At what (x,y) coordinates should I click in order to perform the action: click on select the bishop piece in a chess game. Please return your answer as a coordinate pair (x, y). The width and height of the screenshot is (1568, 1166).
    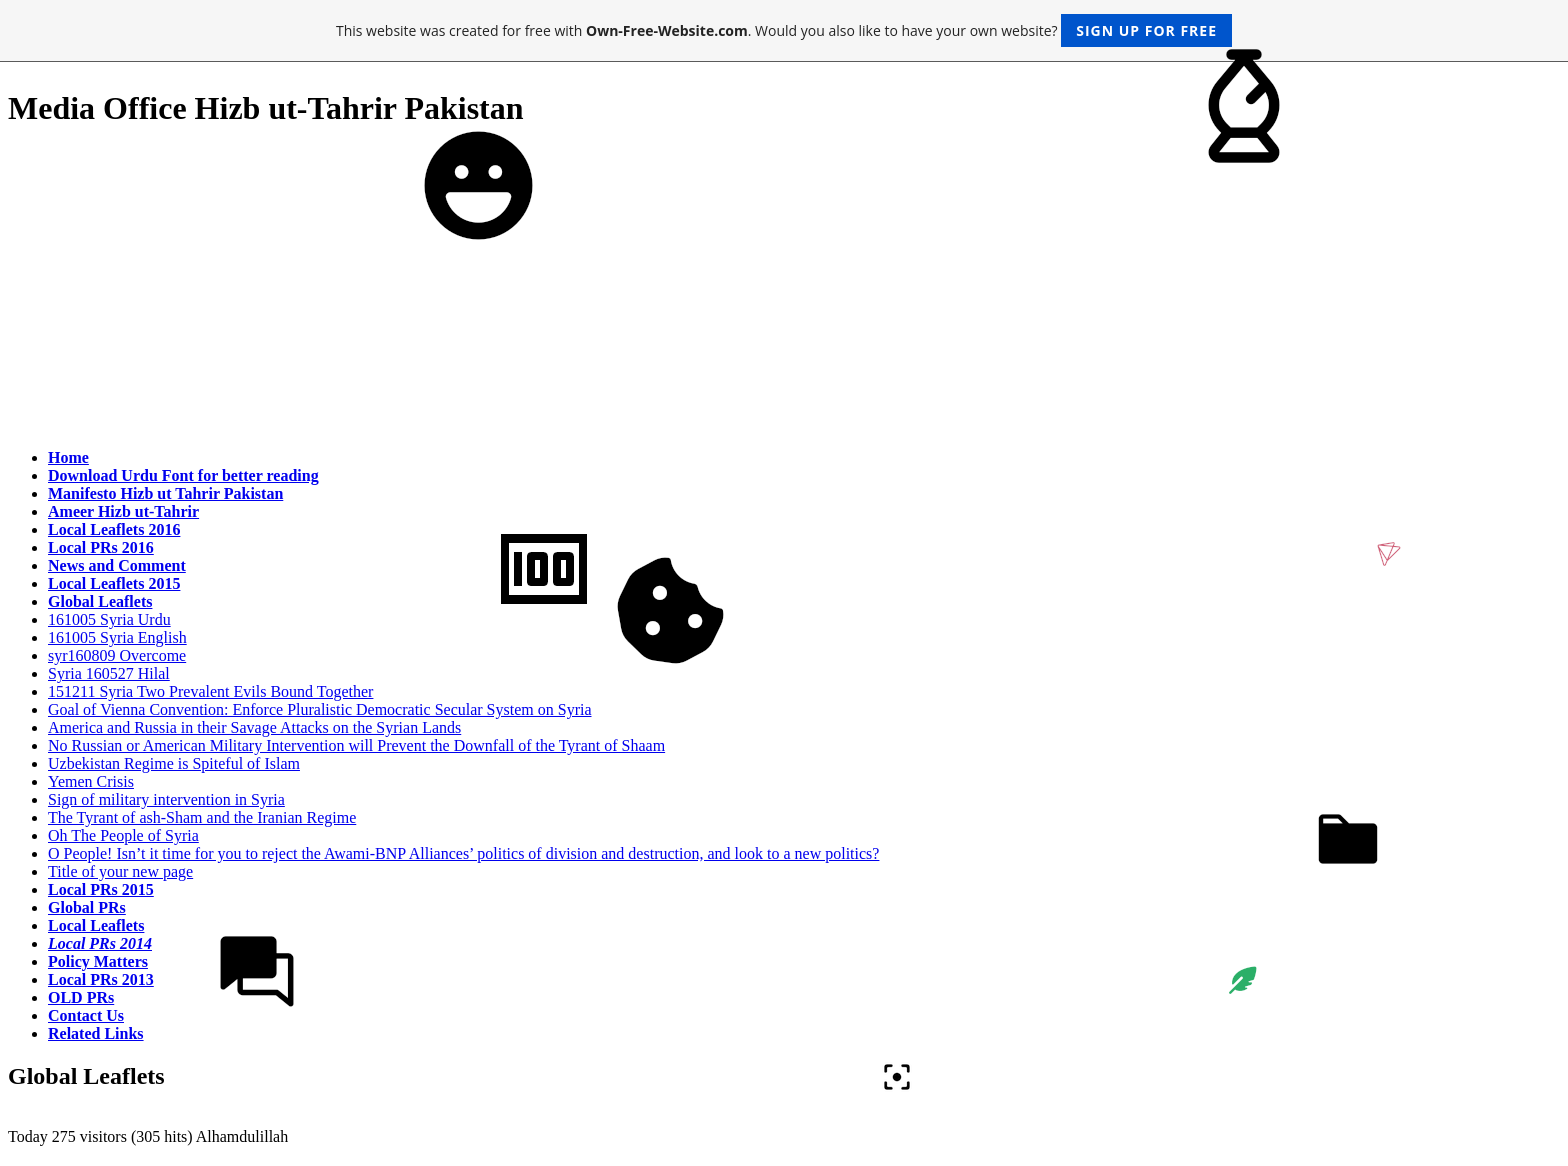
    Looking at the image, I should click on (1244, 106).